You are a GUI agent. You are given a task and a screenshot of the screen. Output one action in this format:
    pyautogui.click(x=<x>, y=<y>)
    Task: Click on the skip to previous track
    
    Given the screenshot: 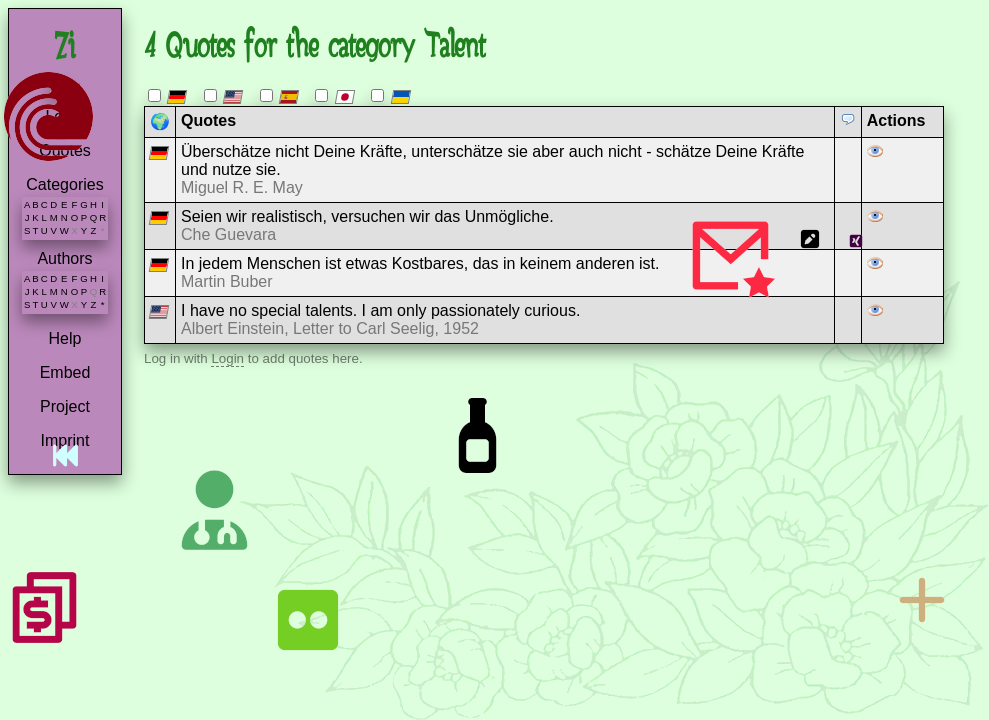 What is the action you would take?
    pyautogui.click(x=65, y=455)
    